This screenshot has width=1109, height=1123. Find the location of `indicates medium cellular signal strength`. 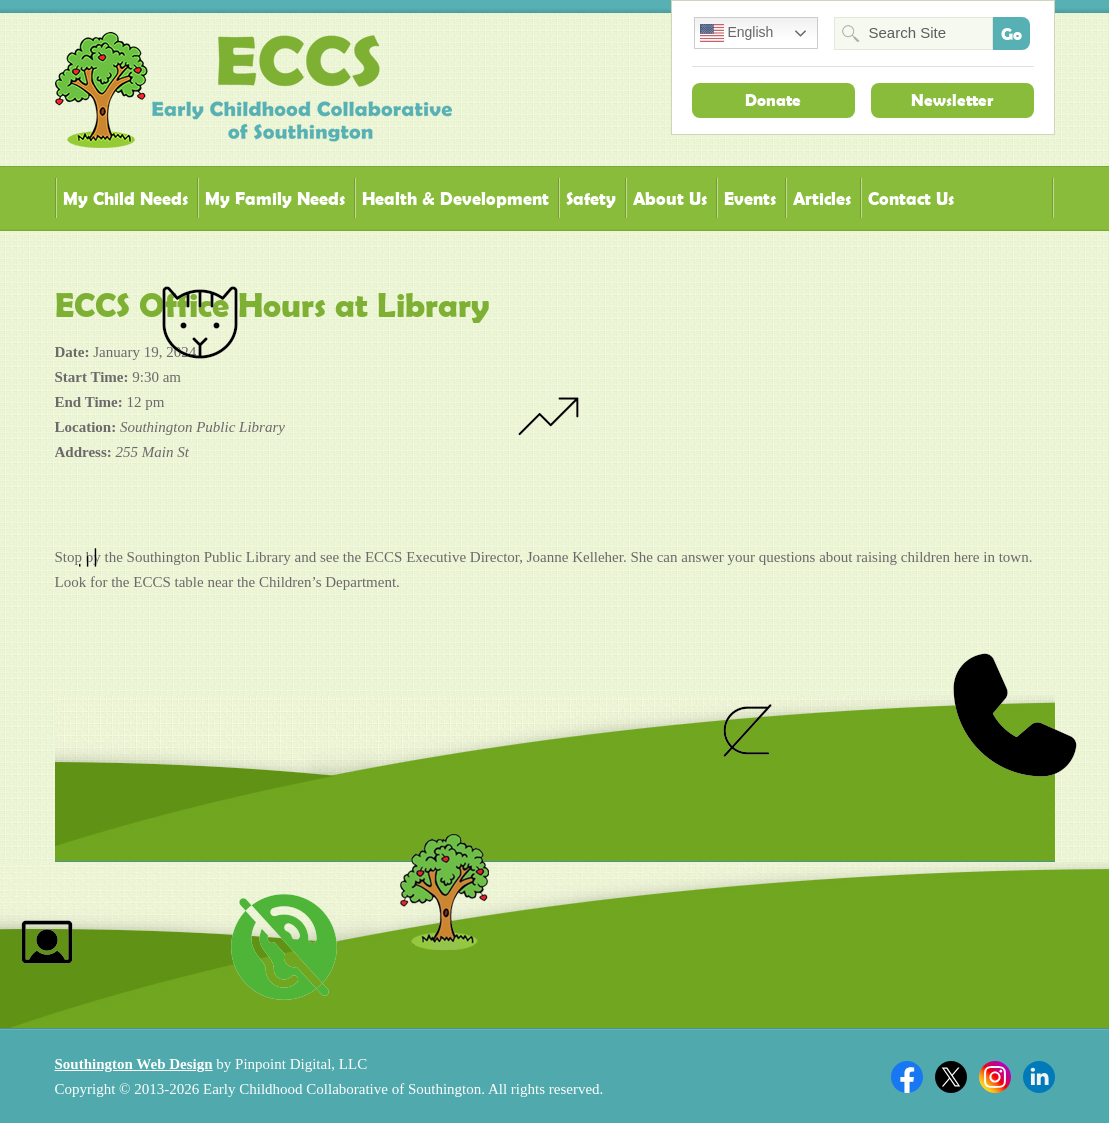

indicates medium cellular signal strength is located at coordinates (97, 552).